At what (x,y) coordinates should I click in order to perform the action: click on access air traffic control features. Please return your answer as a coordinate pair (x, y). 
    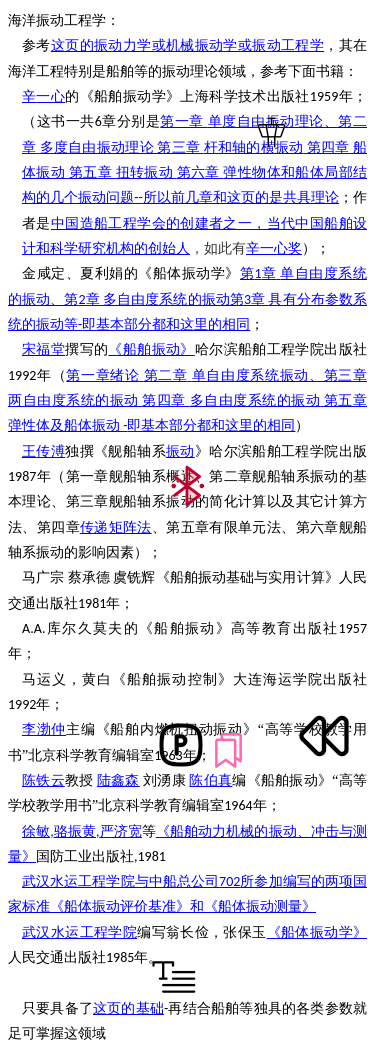
    Looking at the image, I should click on (271, 132).